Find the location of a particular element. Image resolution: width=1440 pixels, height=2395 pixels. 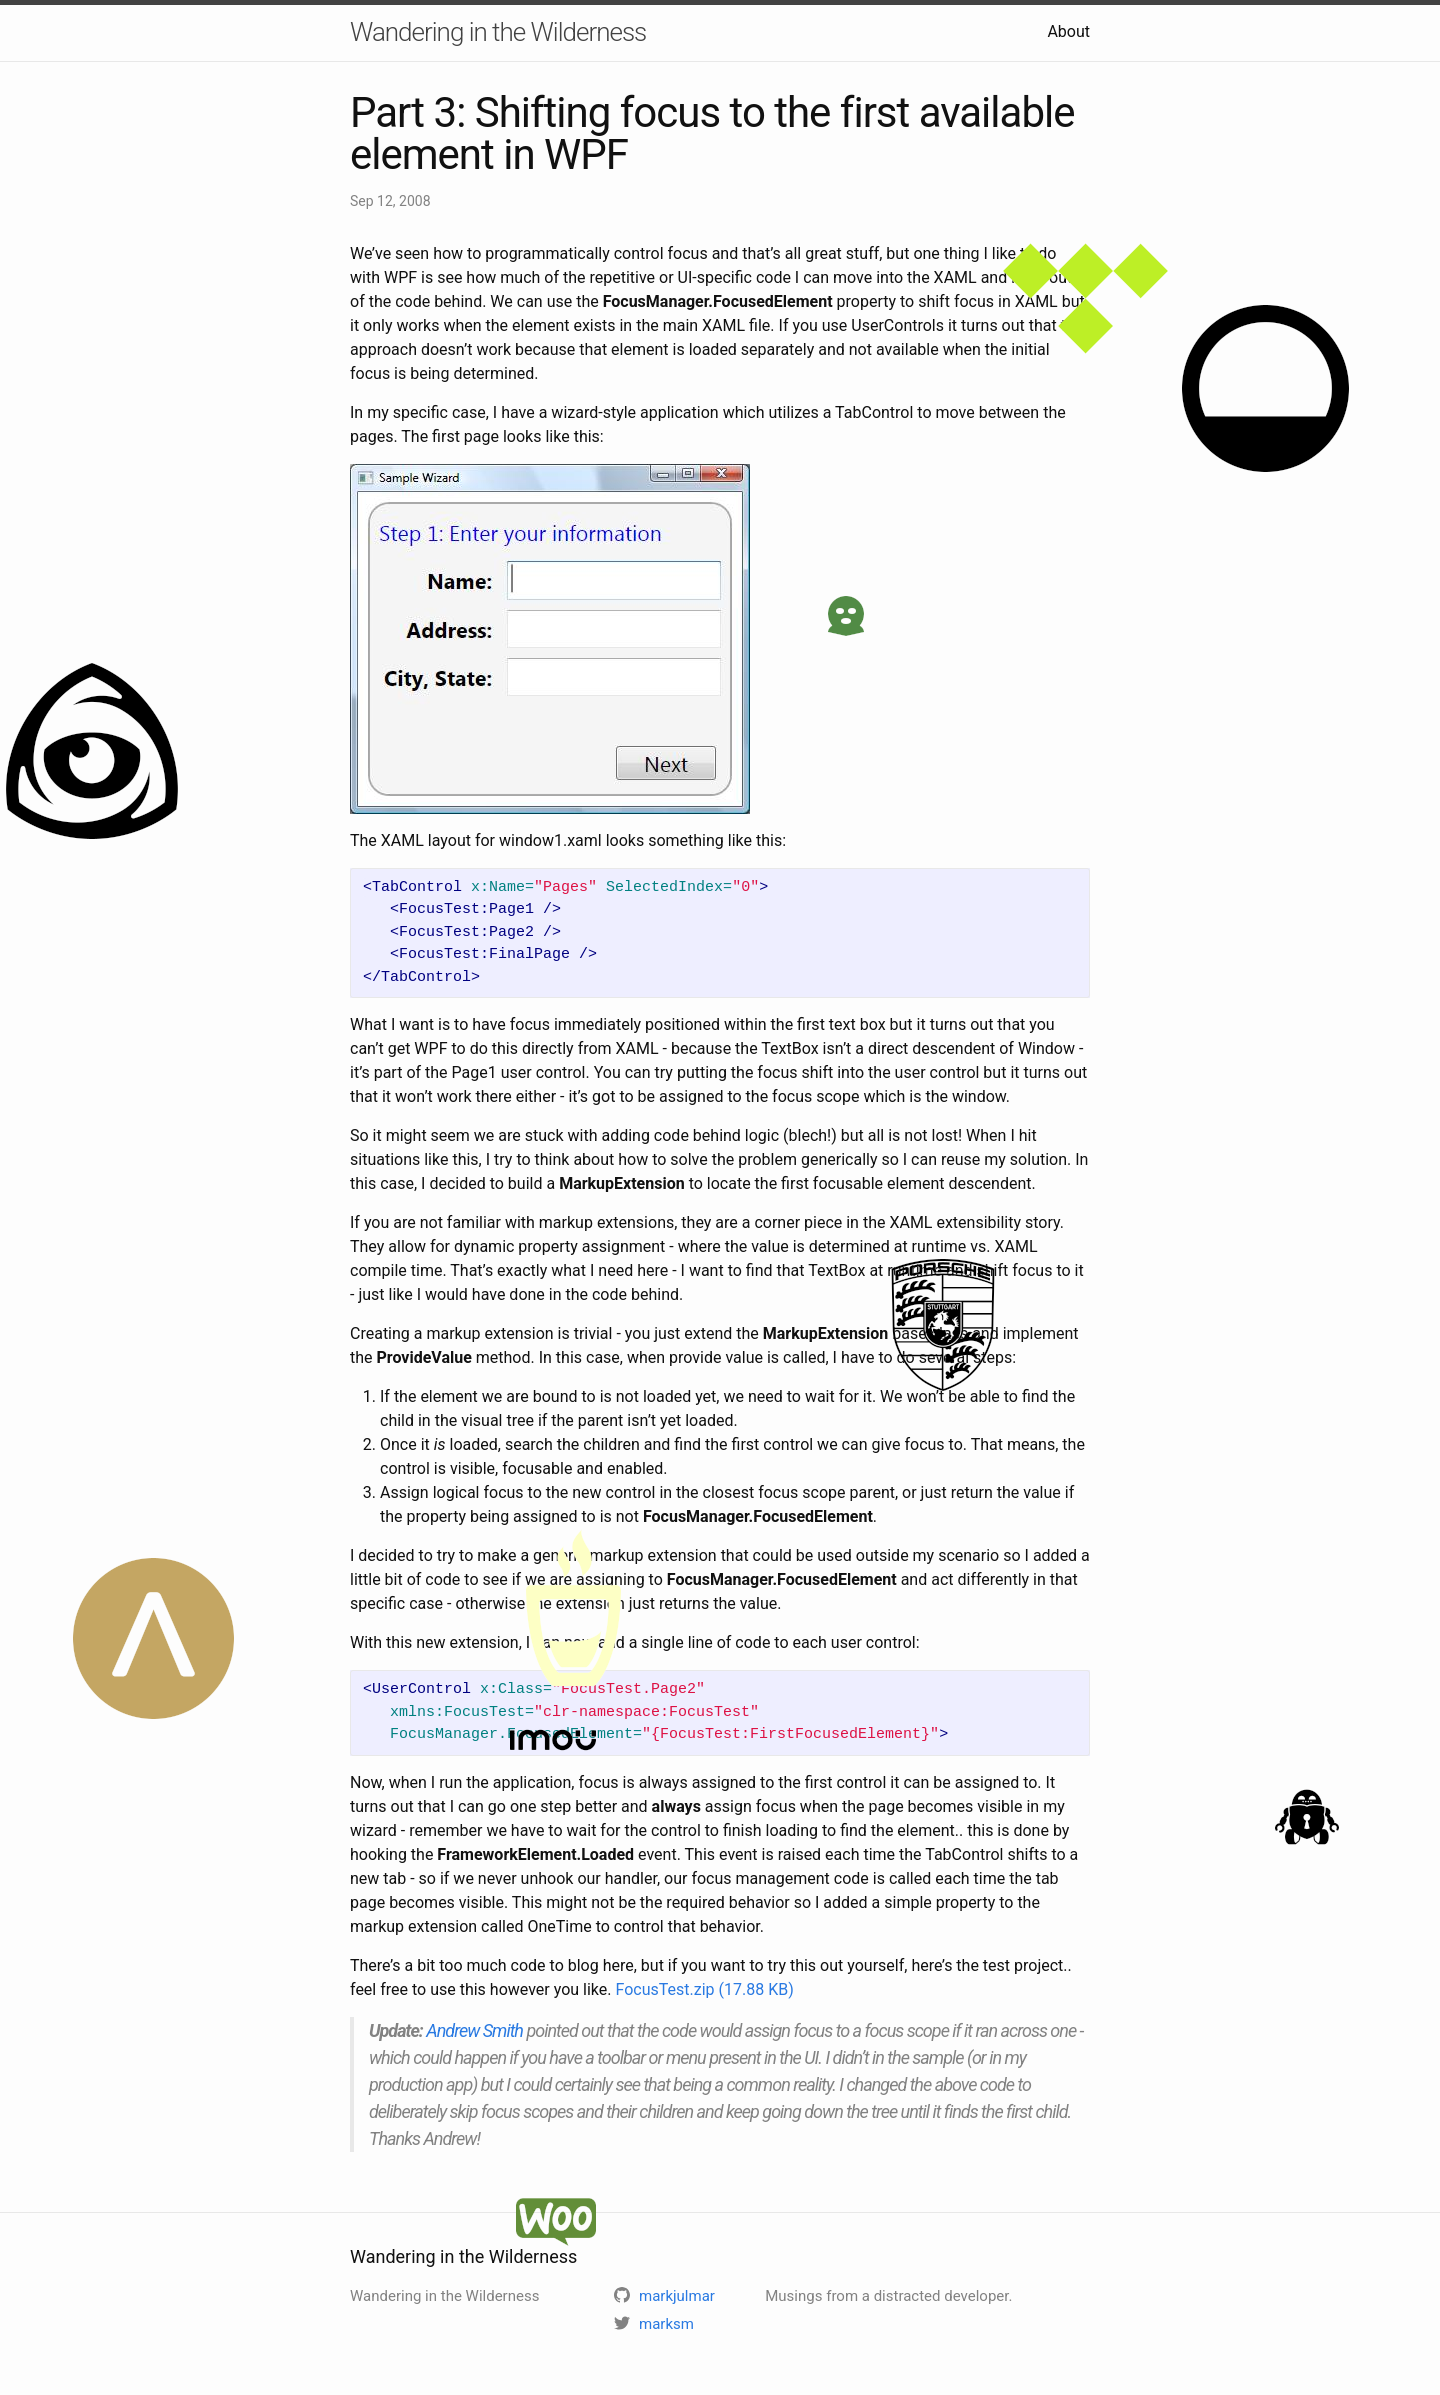

visit iconfinder website is located at coordinates (92, 751).